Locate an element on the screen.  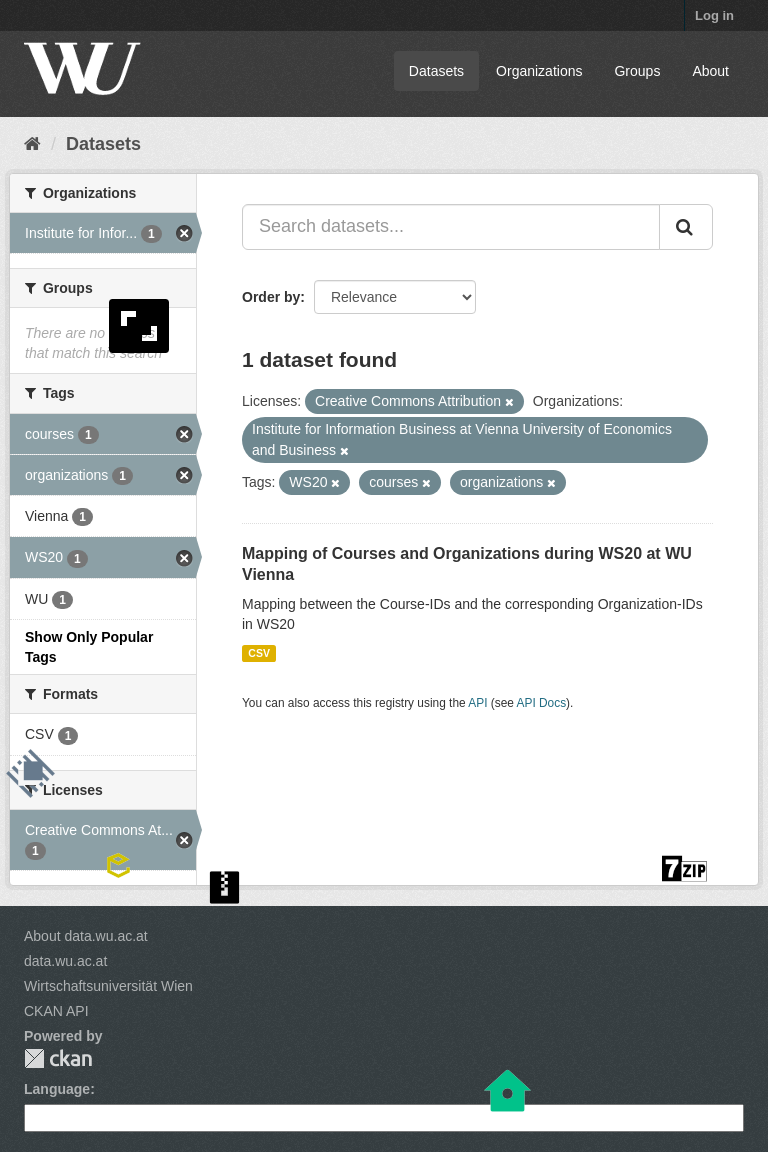
navigate to home screen is located at coordinates (507, 1092).